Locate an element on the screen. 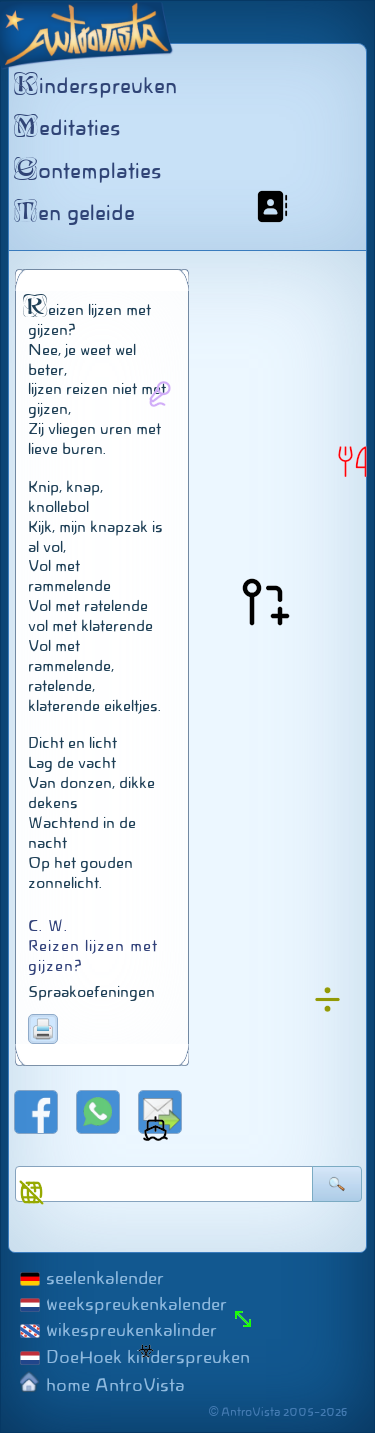 The width and height of the screenshot is (375, 1433). open your contacts list is located at coordinates (271, 206).